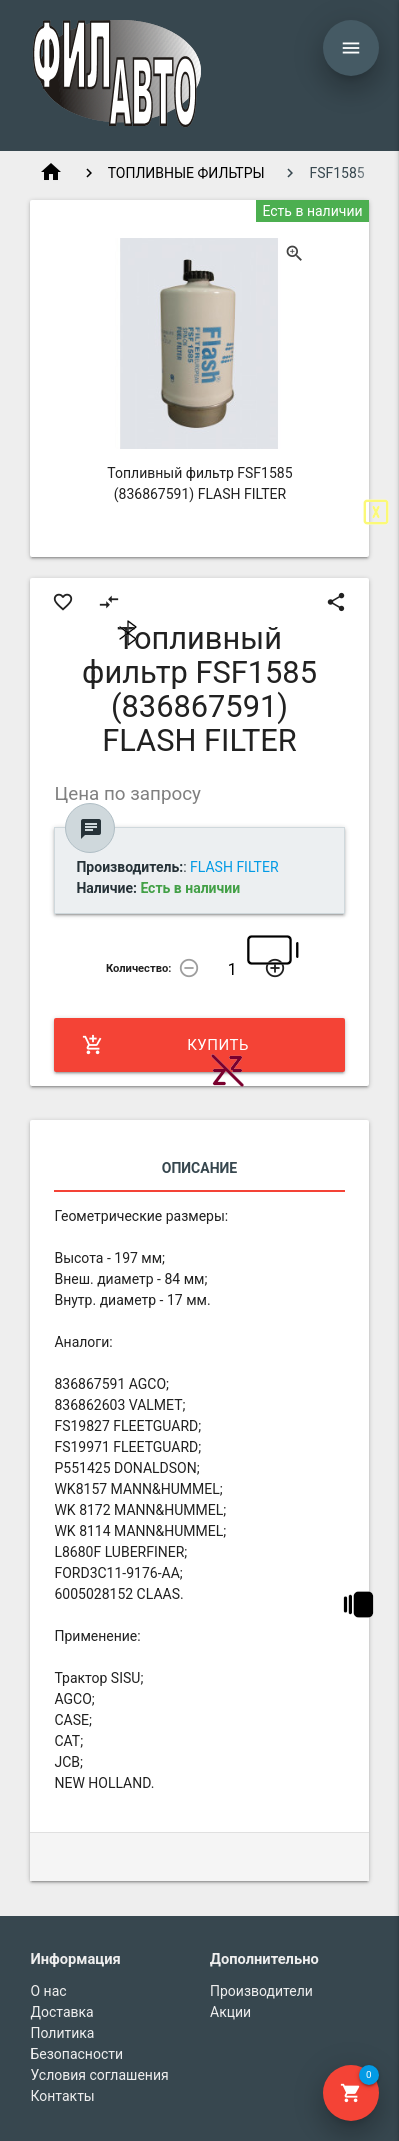 The image size is (399, 2141). What do you see at coordinates (272, 950) in the screenshot?
I see `indicates battery is empty or depleted` at bounding box center [272, 950].